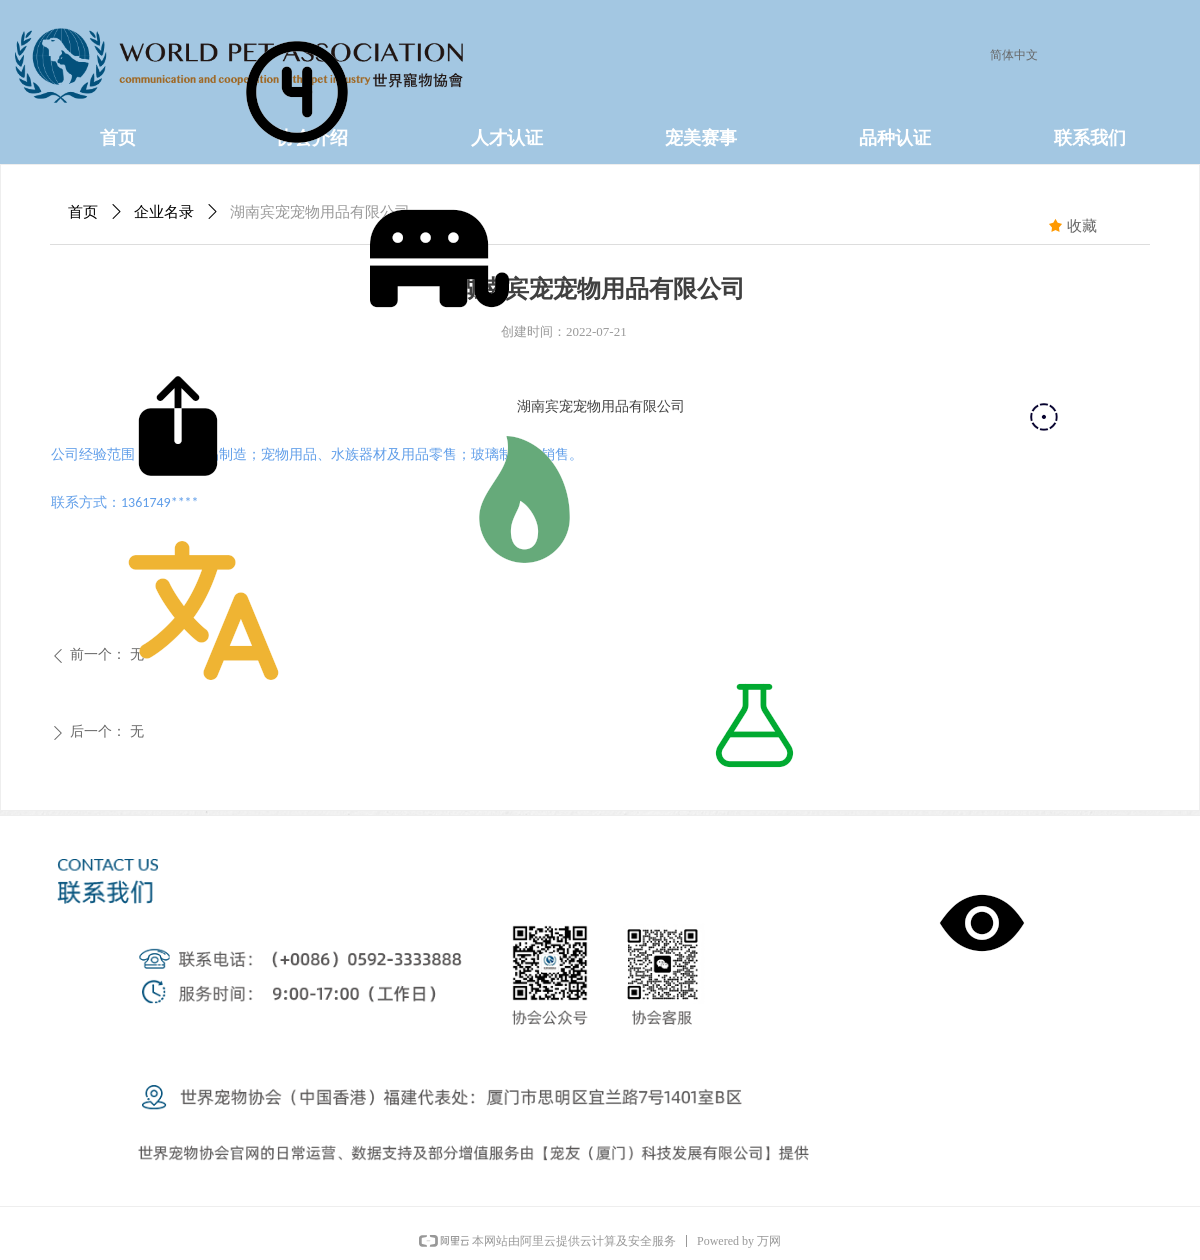 The height and width of the screenshot is (1260, 1200). I want to click on share this content, so click(178, 426).